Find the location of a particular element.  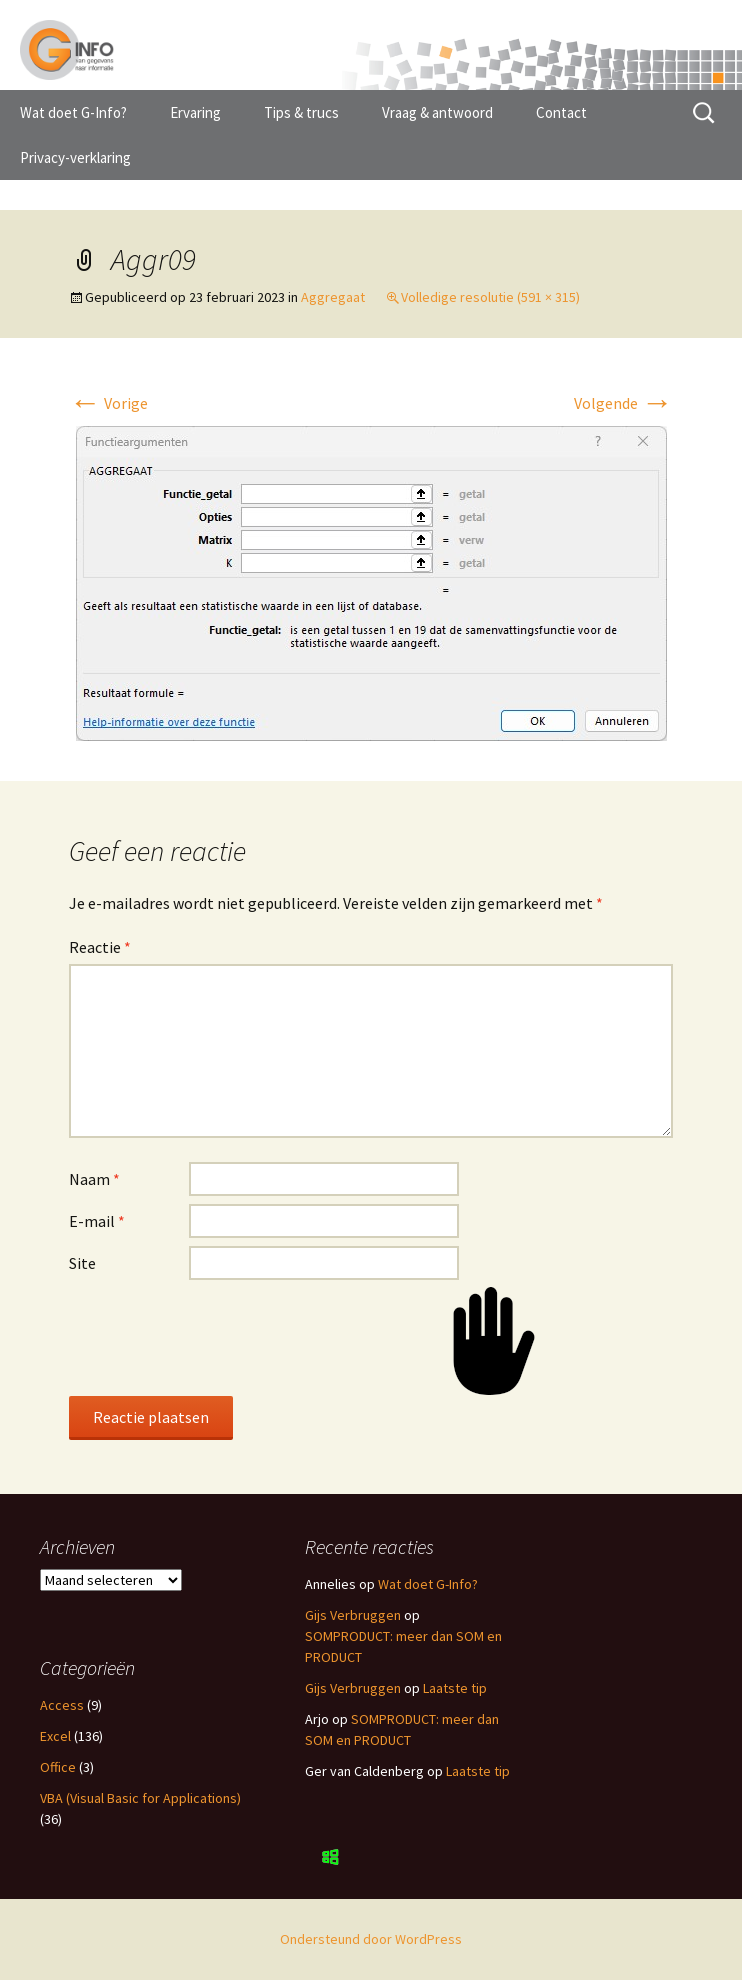

open the windows start menu is located at coordinates (331, 1857).